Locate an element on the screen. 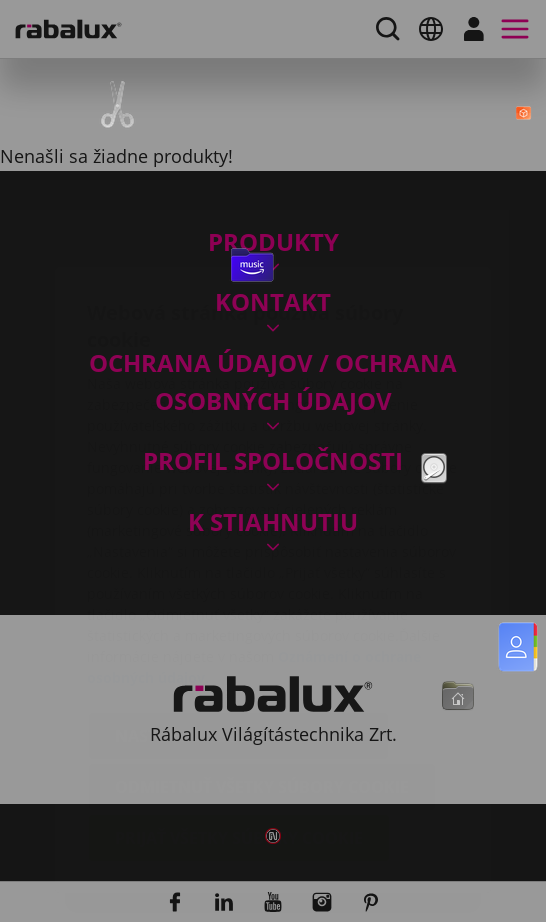 Image resolution: width=546 pixels, height=922 pixels. open disk management utility is located at coordinates (434, 468).